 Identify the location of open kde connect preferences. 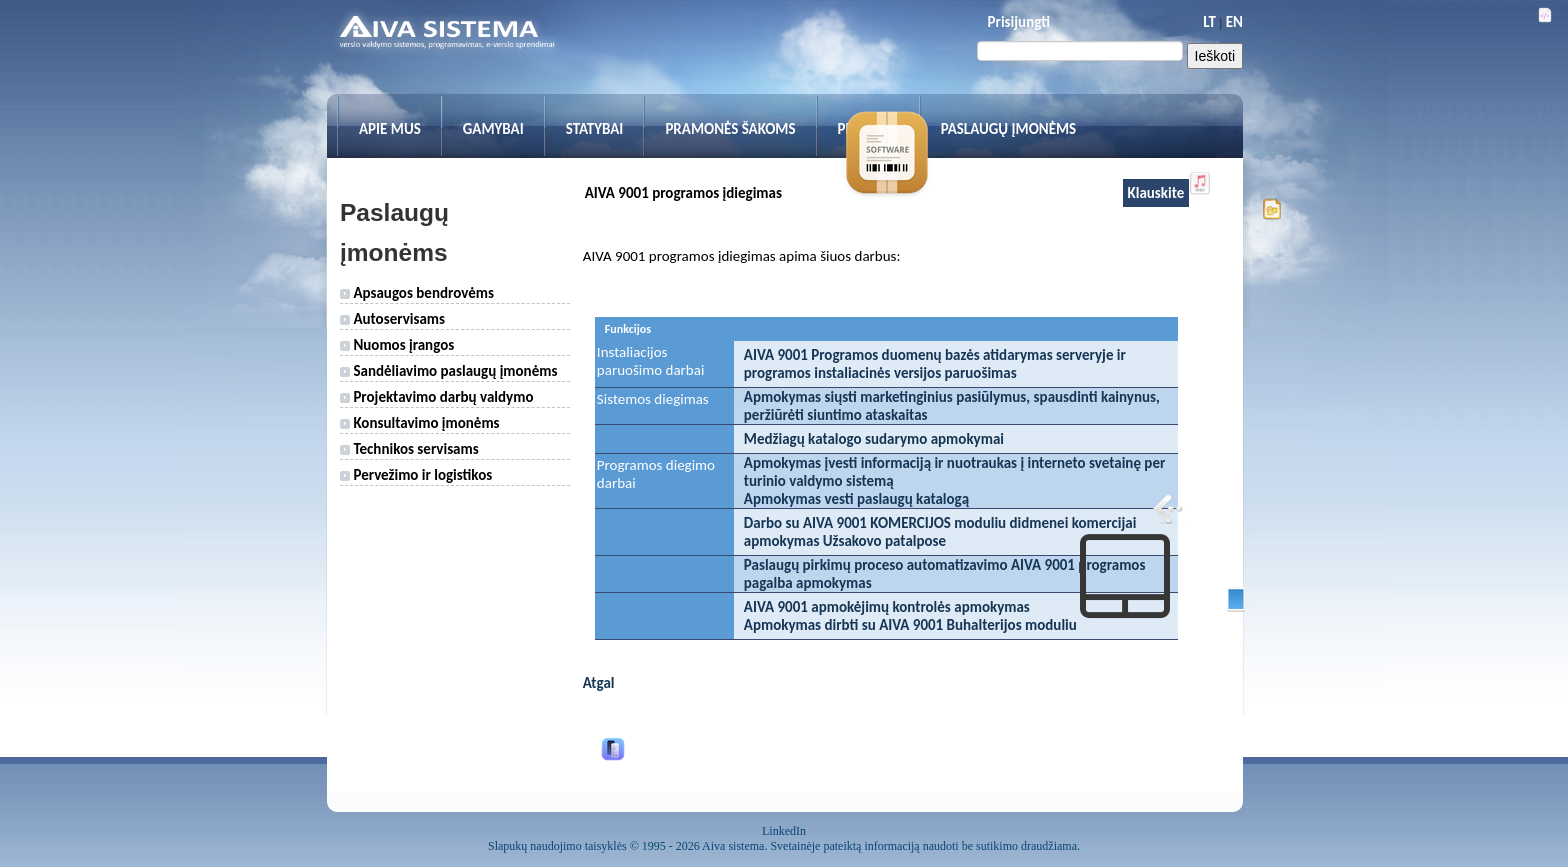
(613, 749).